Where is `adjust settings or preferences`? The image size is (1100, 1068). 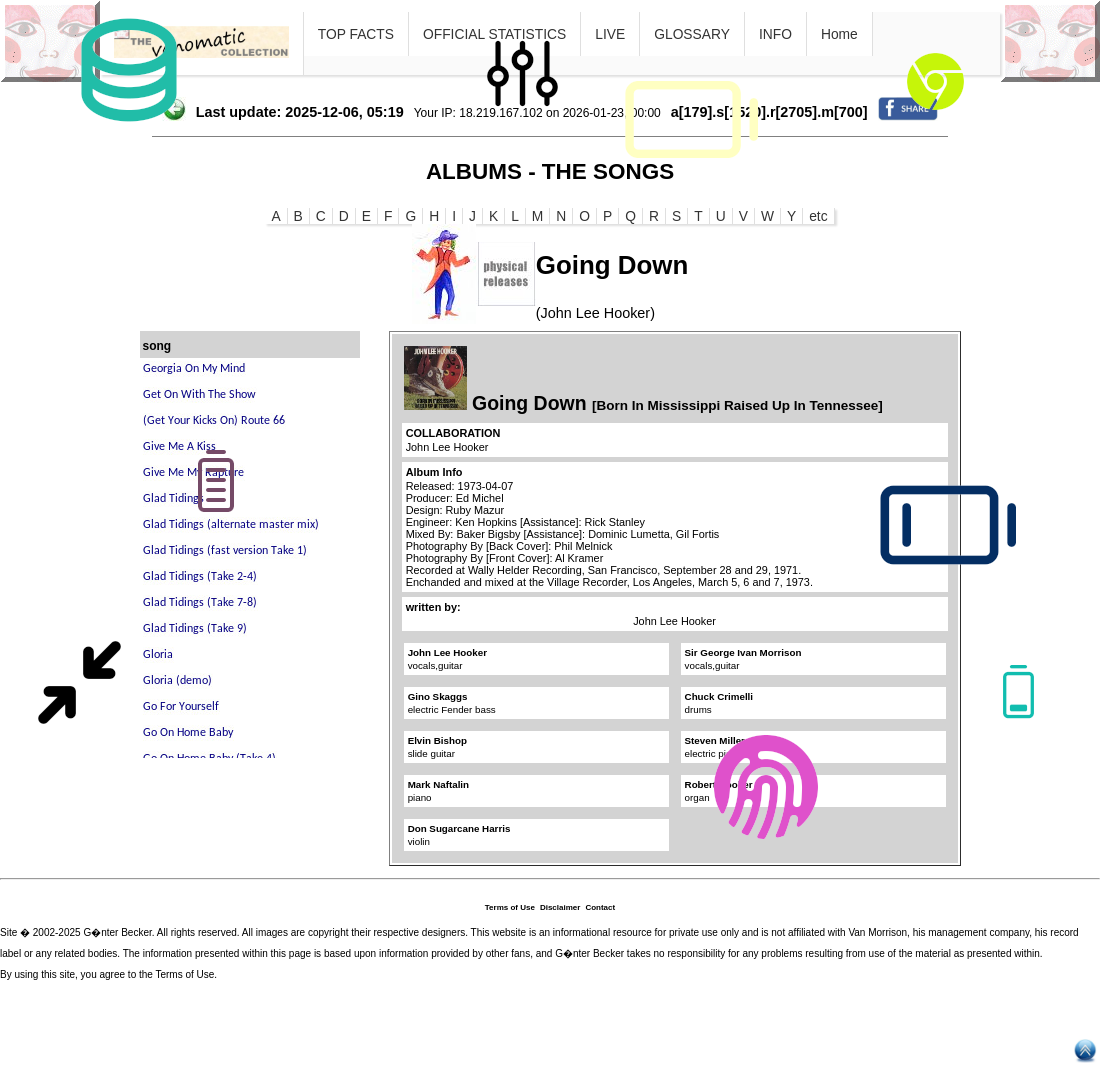
adjust settings or preferences is located at coordinates (522, 73).